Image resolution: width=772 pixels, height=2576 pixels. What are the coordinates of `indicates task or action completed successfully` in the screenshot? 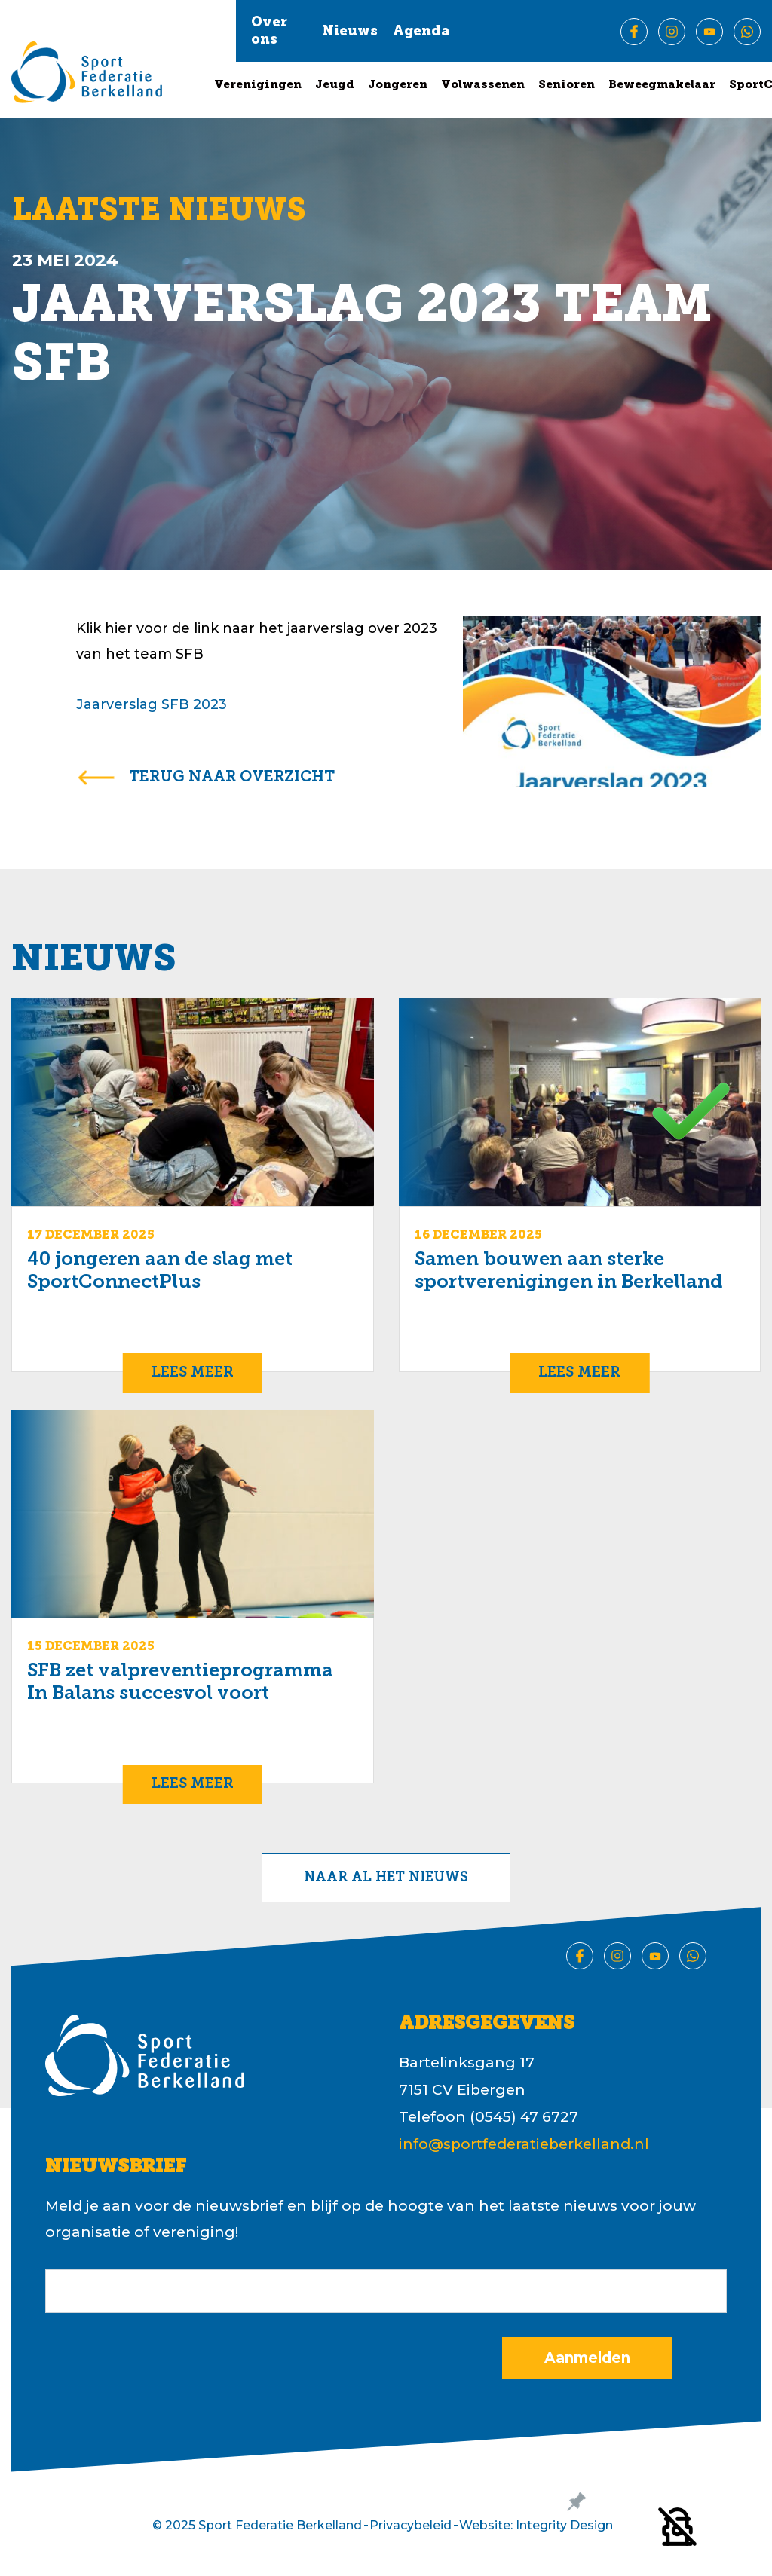 It's located at (691, 1113).